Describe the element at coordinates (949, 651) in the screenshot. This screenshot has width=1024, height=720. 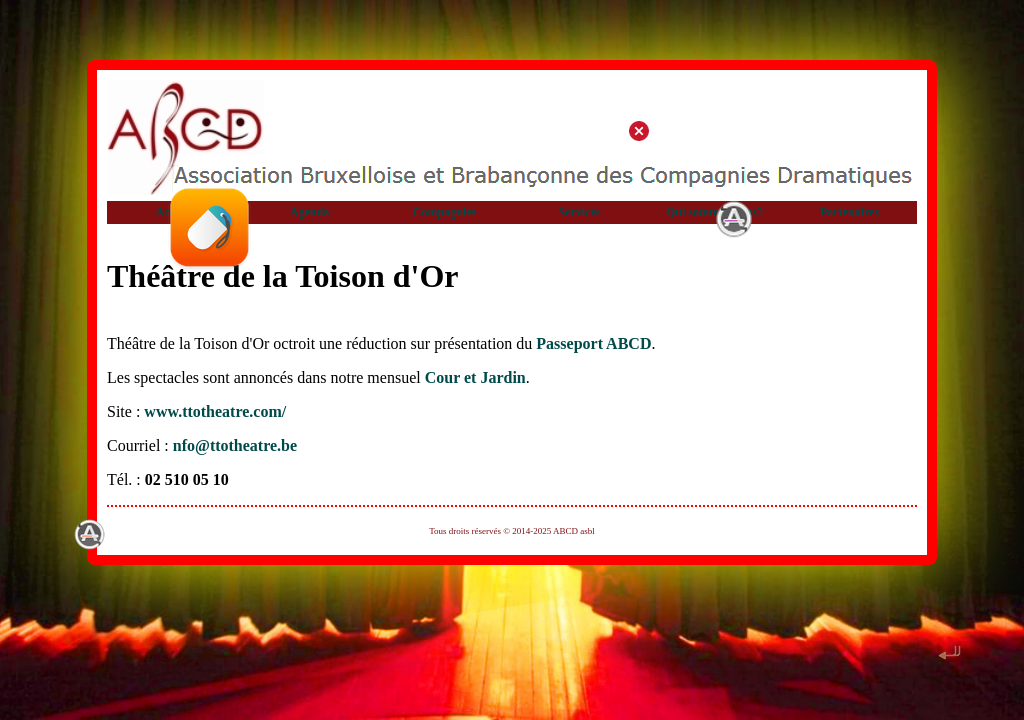
I see `reply to all recipients of an email` at that location.